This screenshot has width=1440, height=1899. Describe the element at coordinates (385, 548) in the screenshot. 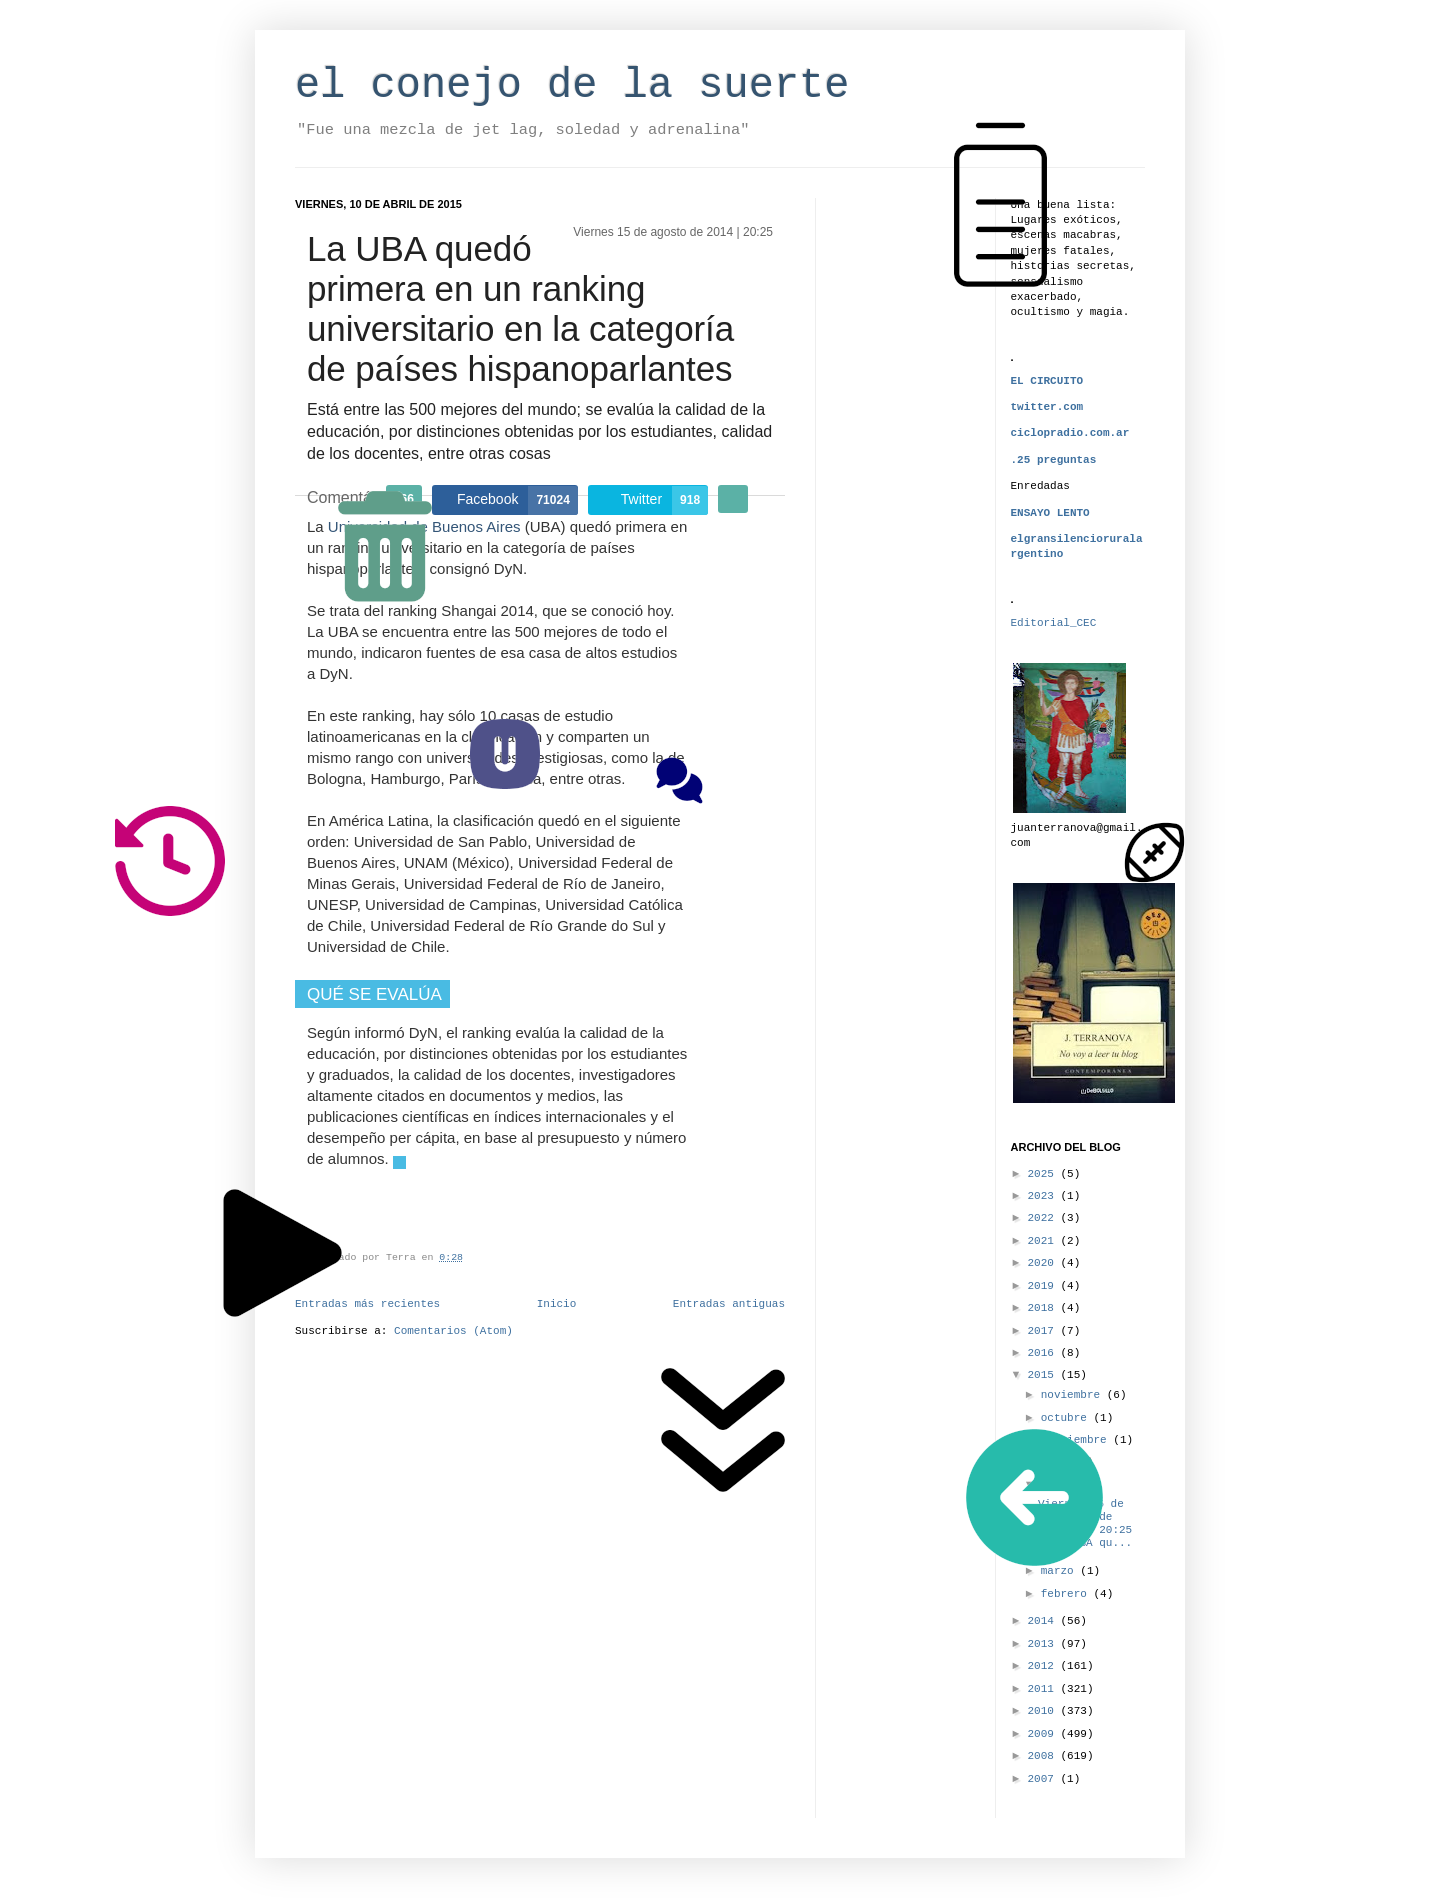

I see `delete selected item` at that location.